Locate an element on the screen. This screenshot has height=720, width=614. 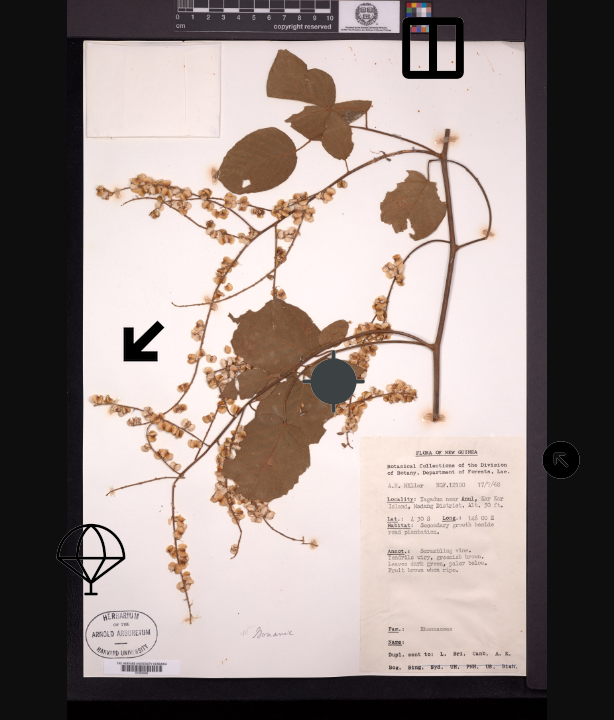
navigate back to the previous screen is located at coordinates (561, 460).